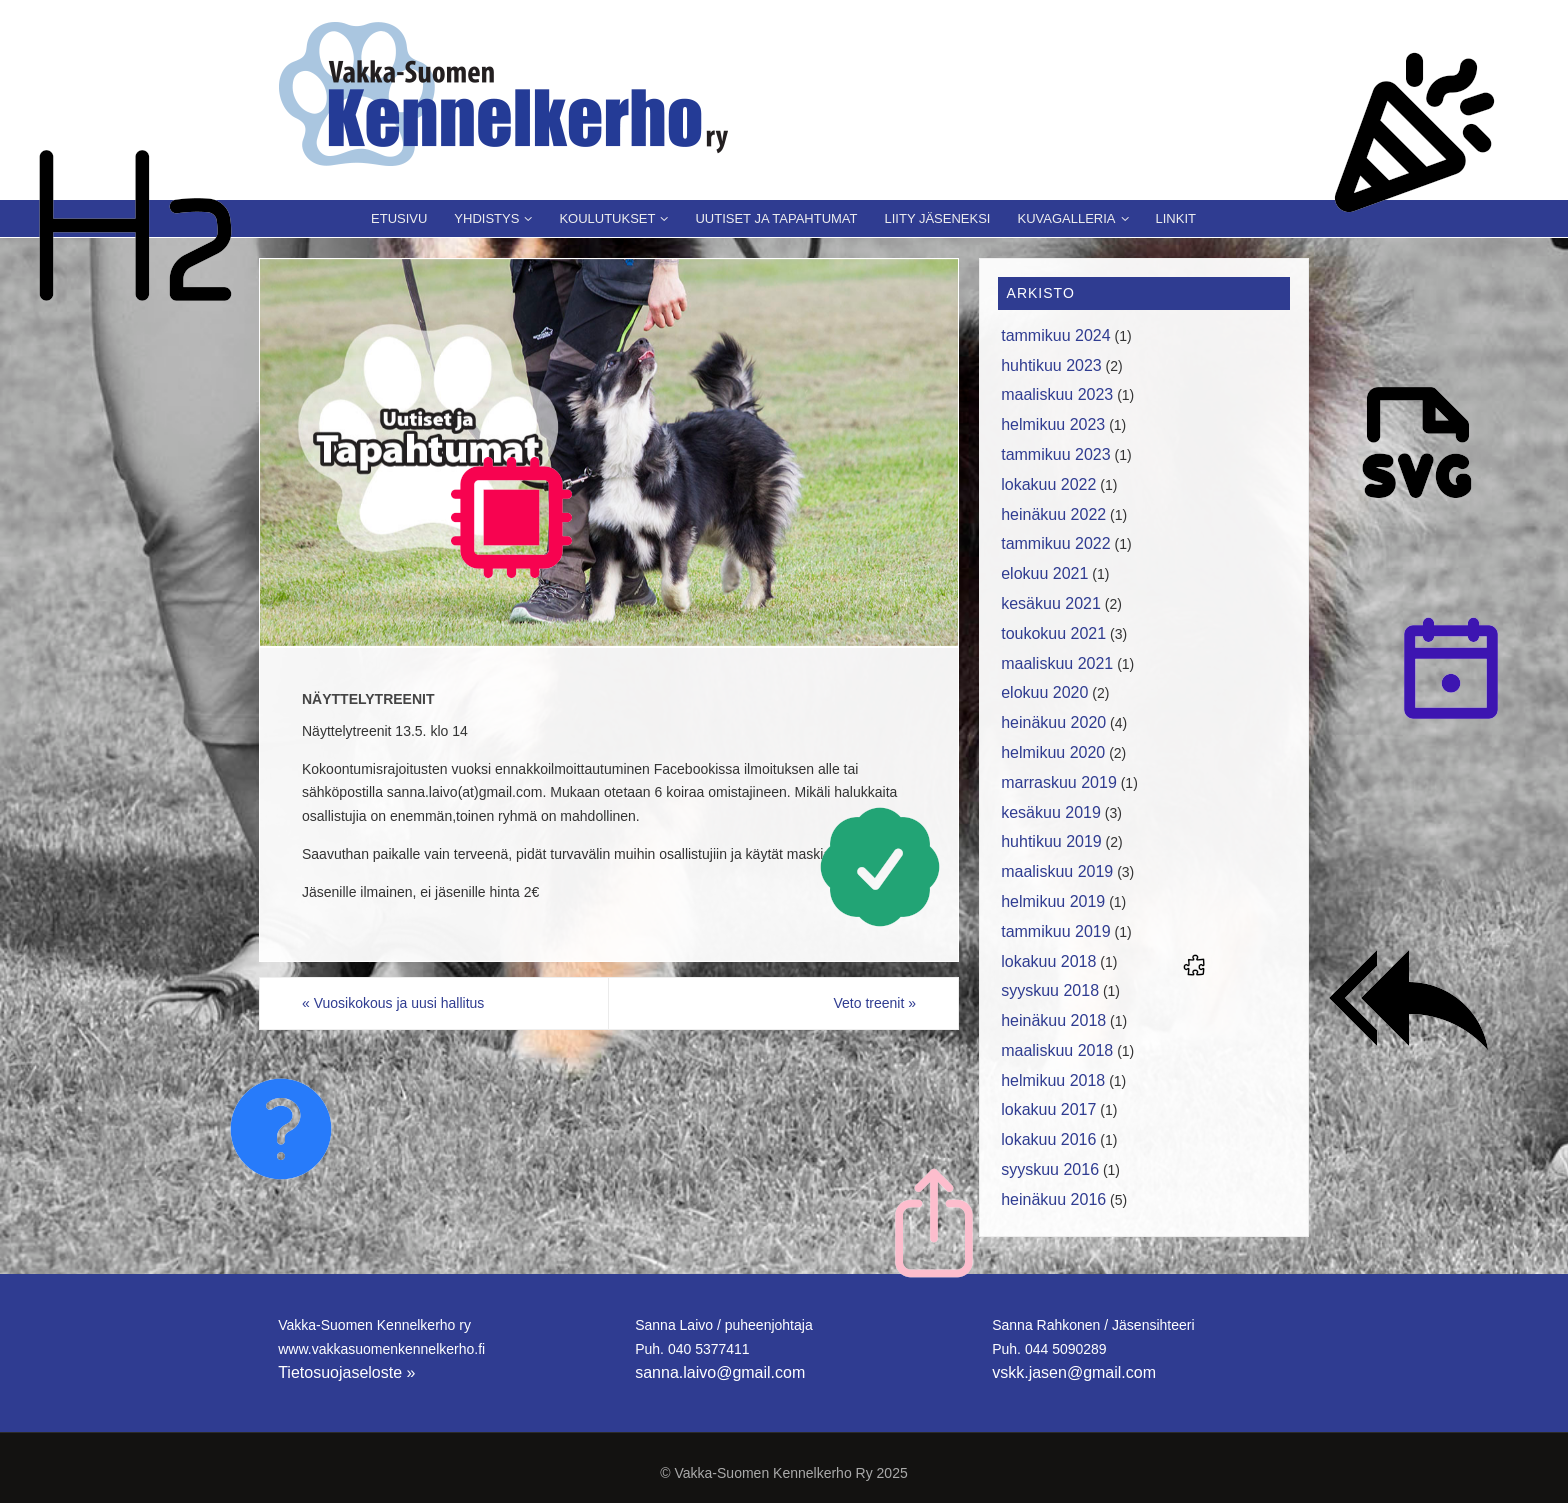 This screenshot has width=1568, height=1503. I want to click on reply to all recipients, so click(1409, 998).